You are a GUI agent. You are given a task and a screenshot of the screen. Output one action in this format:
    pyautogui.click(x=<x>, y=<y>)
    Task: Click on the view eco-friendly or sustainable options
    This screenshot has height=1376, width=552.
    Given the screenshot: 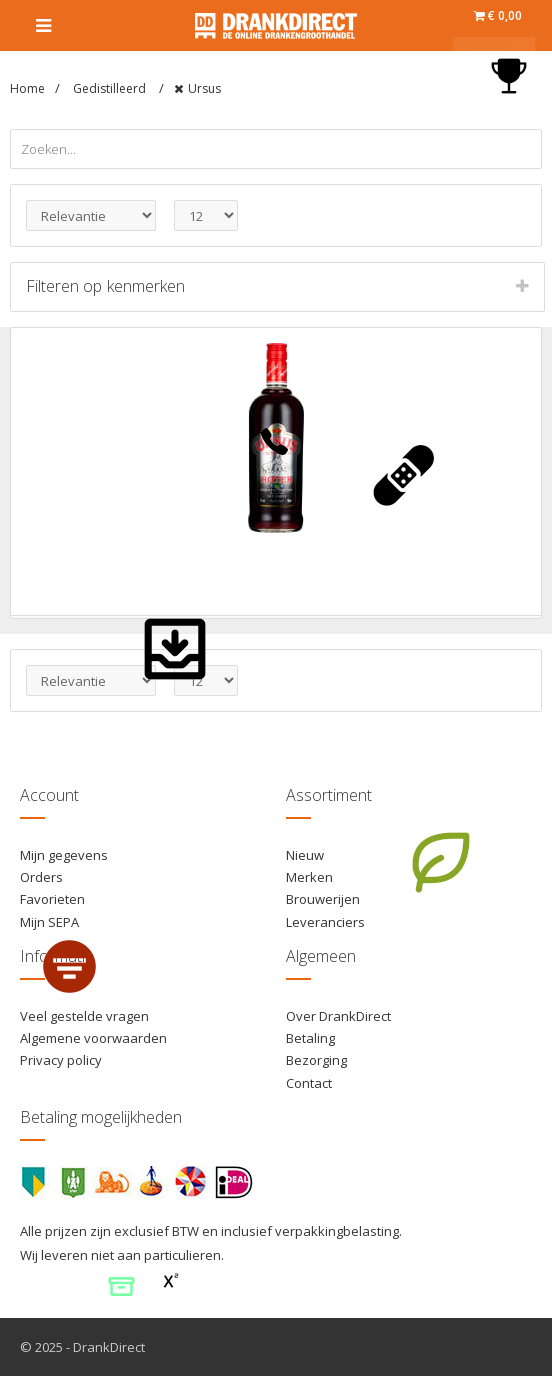 What is the action you would take?
    pyautogui.click(x=441, y=861)
    